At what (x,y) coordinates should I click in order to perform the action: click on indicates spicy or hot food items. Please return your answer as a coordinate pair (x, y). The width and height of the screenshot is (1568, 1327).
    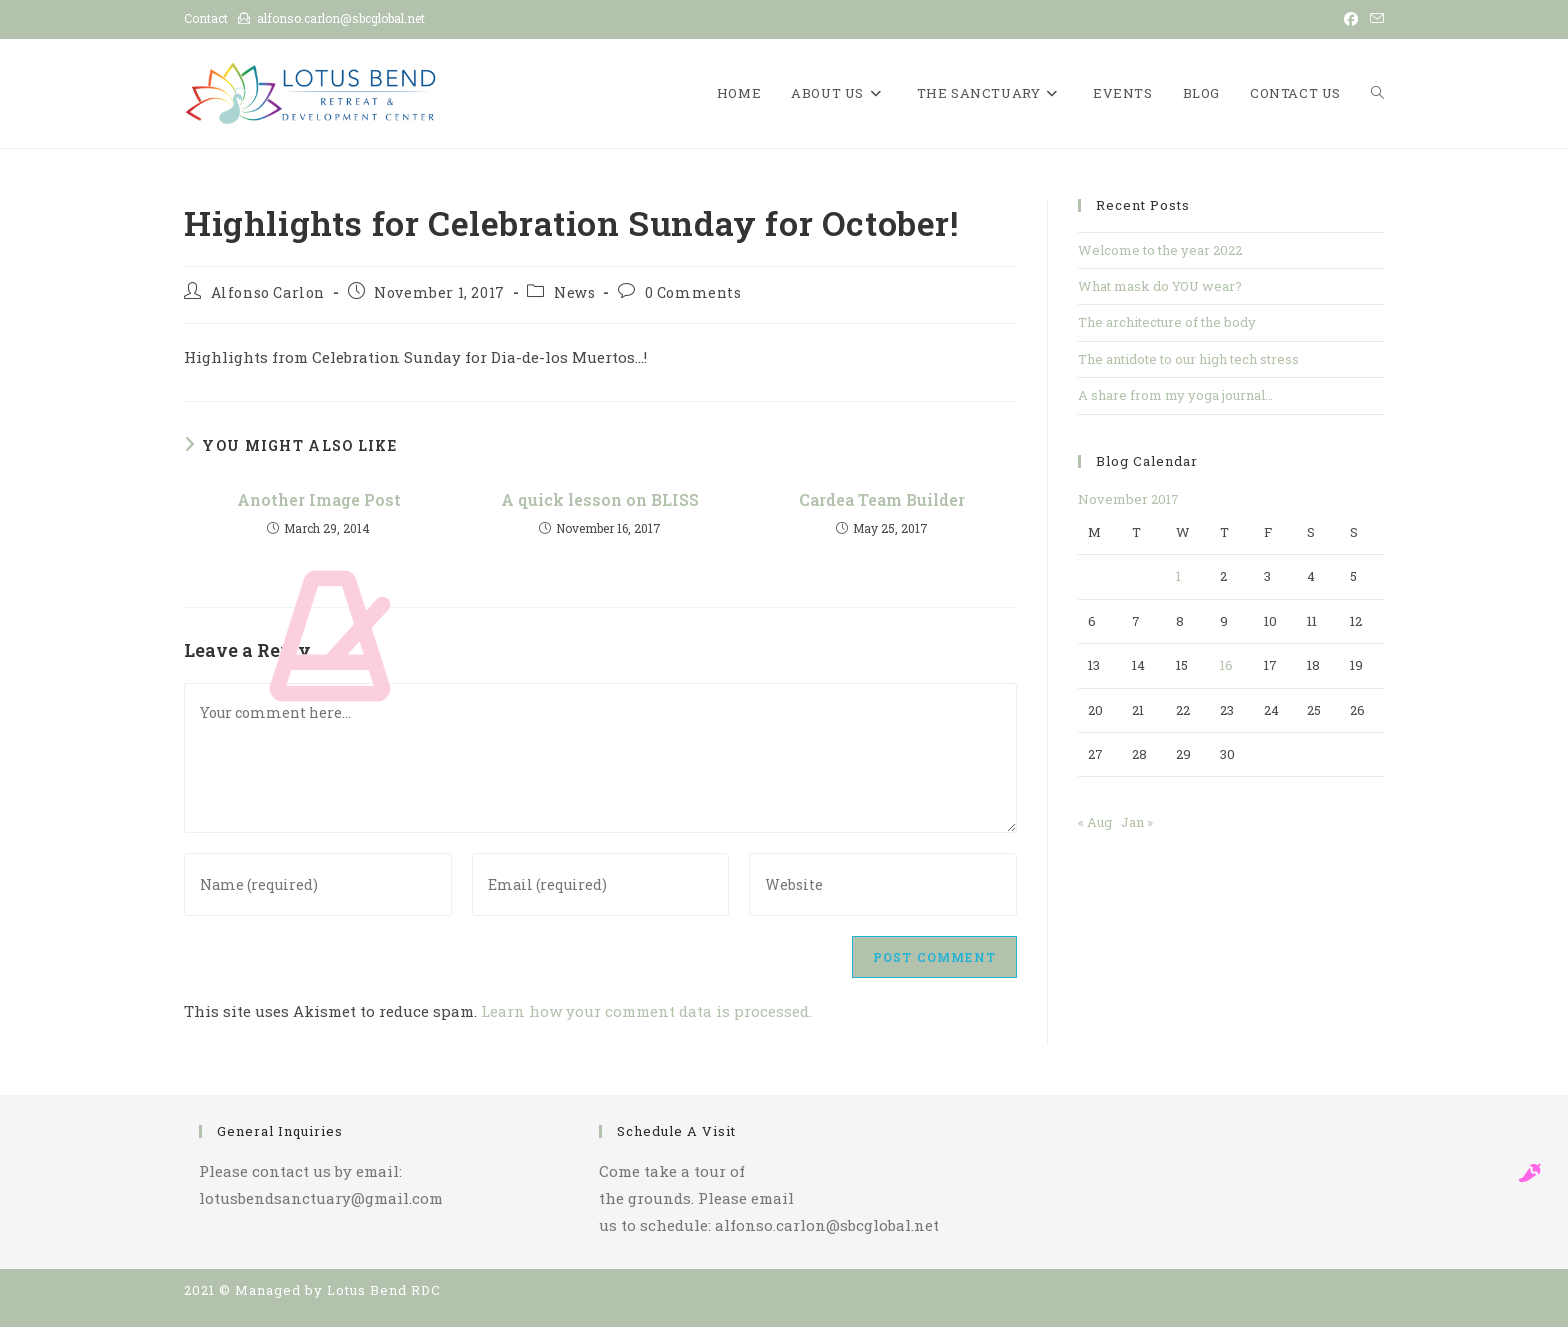
    Looking at the image, I should click on (1530, 1173).